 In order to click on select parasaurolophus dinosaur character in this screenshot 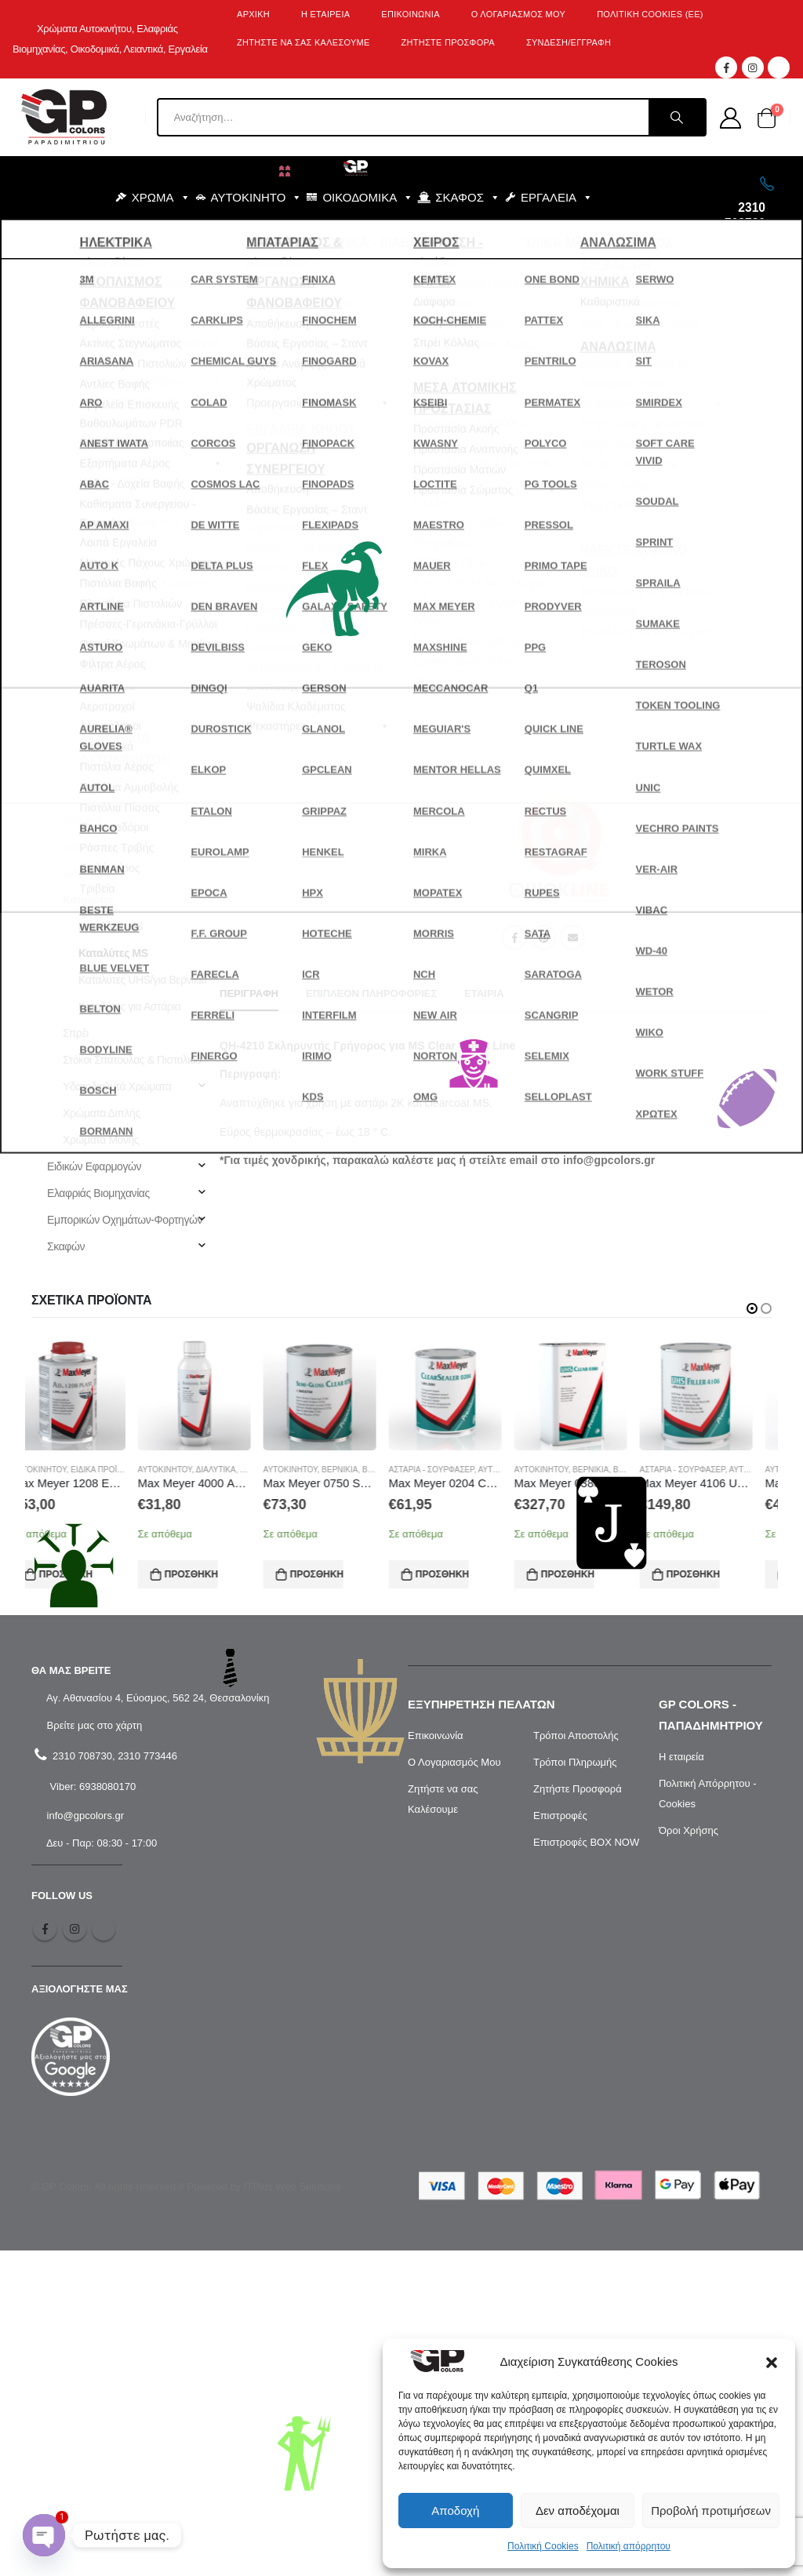, I will do `click(334, 589)`.